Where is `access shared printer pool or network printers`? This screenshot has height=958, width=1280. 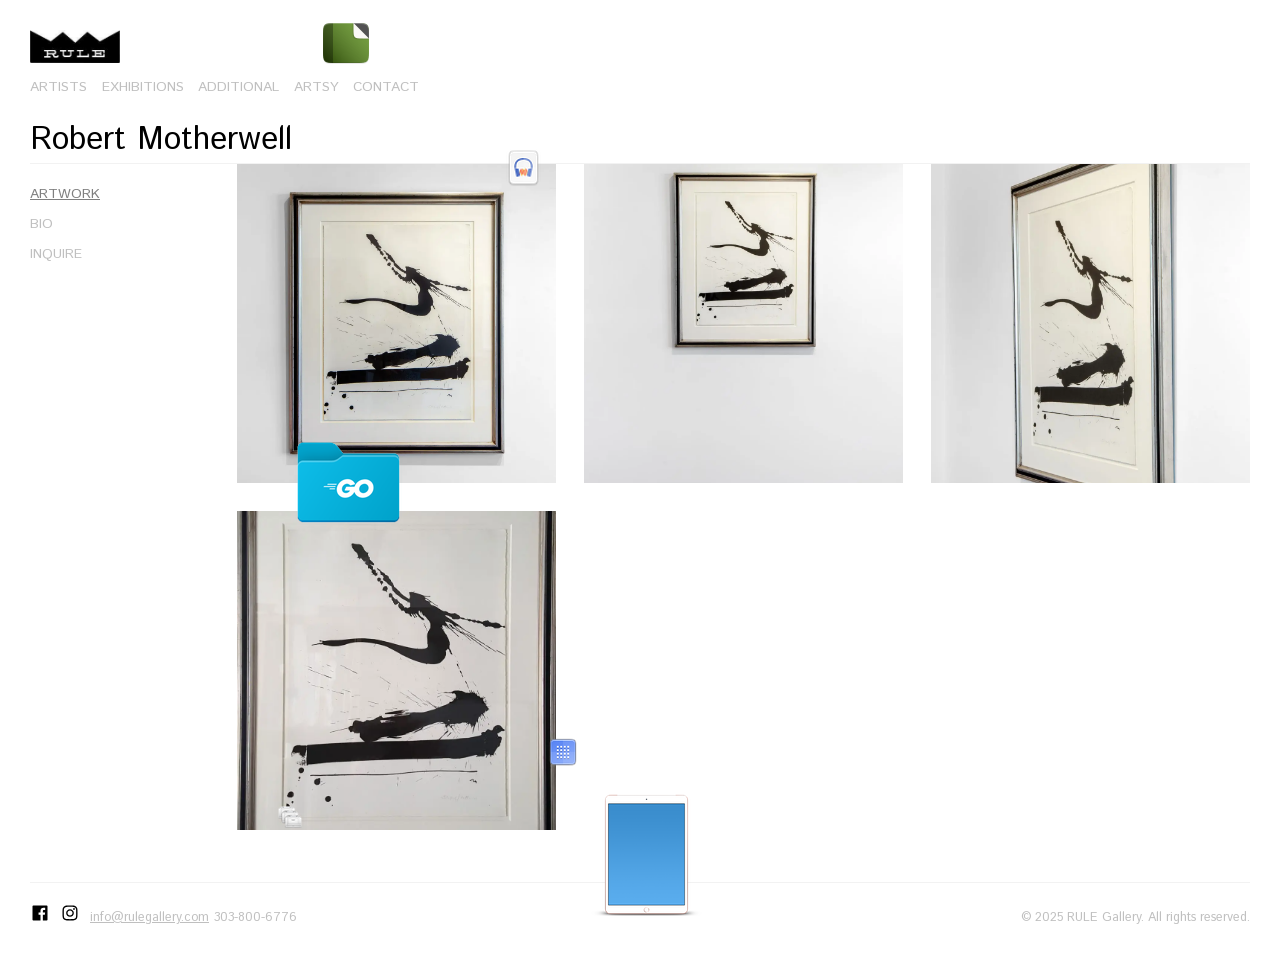 access shared printer pool or network printers is located at coordinates (290, 817).